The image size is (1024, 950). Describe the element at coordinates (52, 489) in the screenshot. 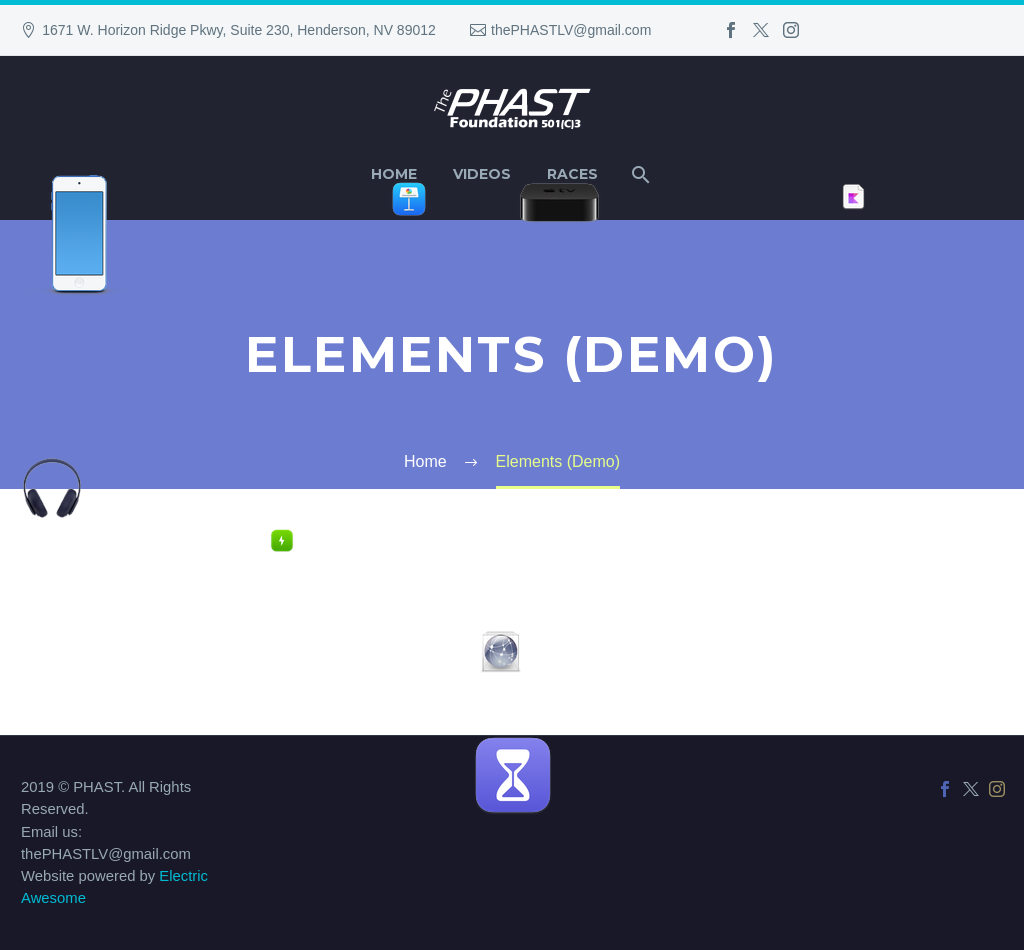

I see `connect bluetooth headphones` at that location.